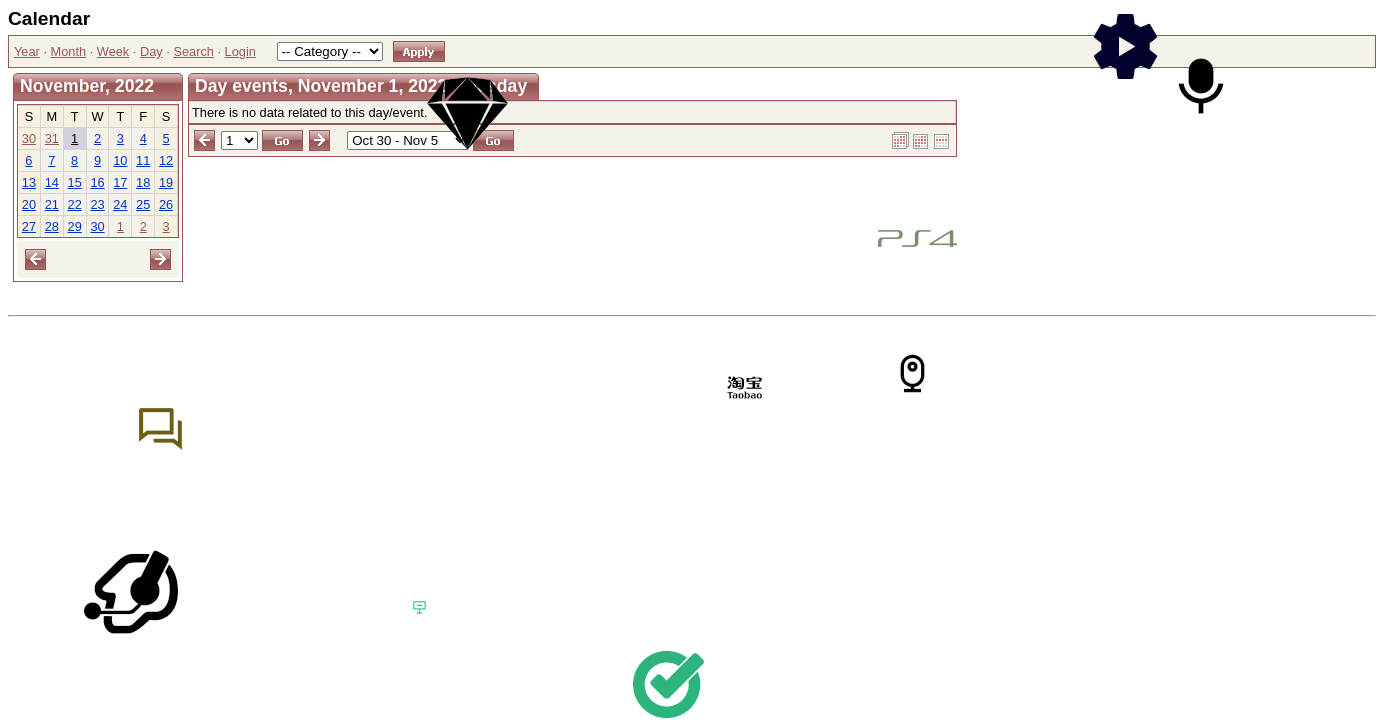  Describe the element at coordinates (744, 387) in the screenshot. I see `open the Taobao shopping app` at that location.